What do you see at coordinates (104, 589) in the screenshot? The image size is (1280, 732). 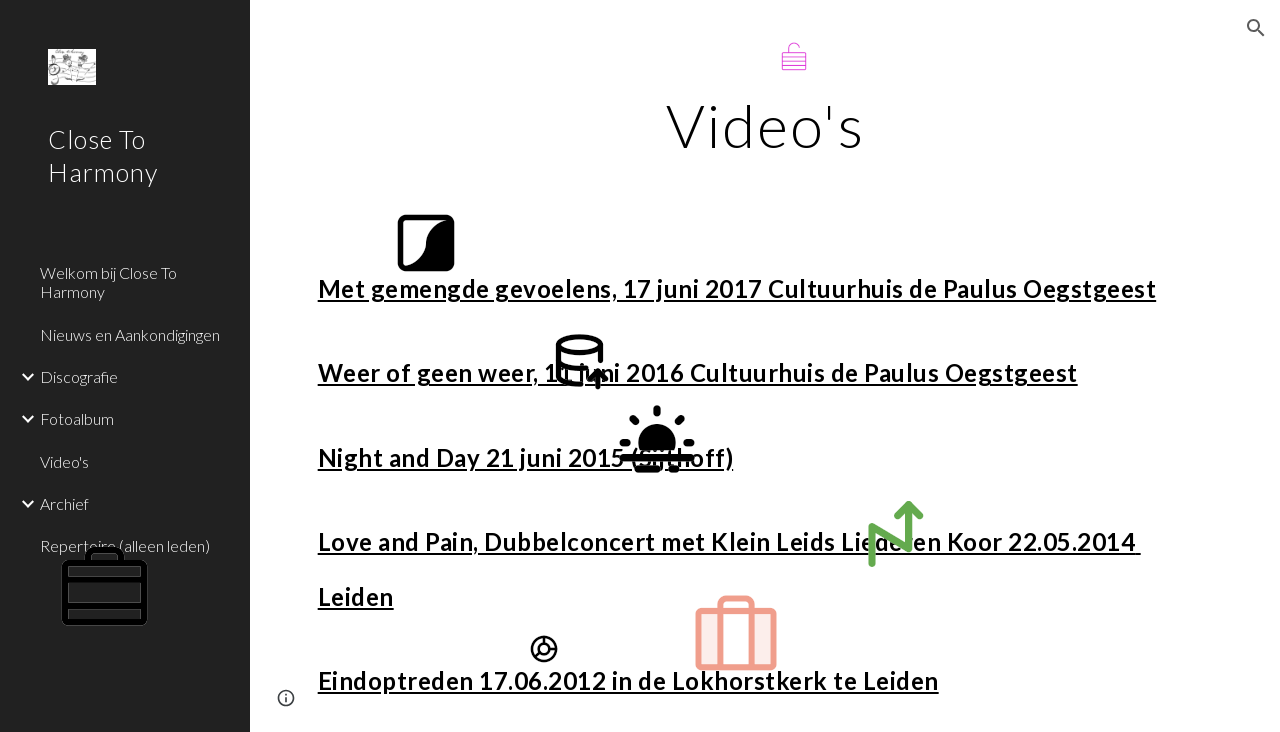 I see `access work or business documents` at bounding box center [104, 589].